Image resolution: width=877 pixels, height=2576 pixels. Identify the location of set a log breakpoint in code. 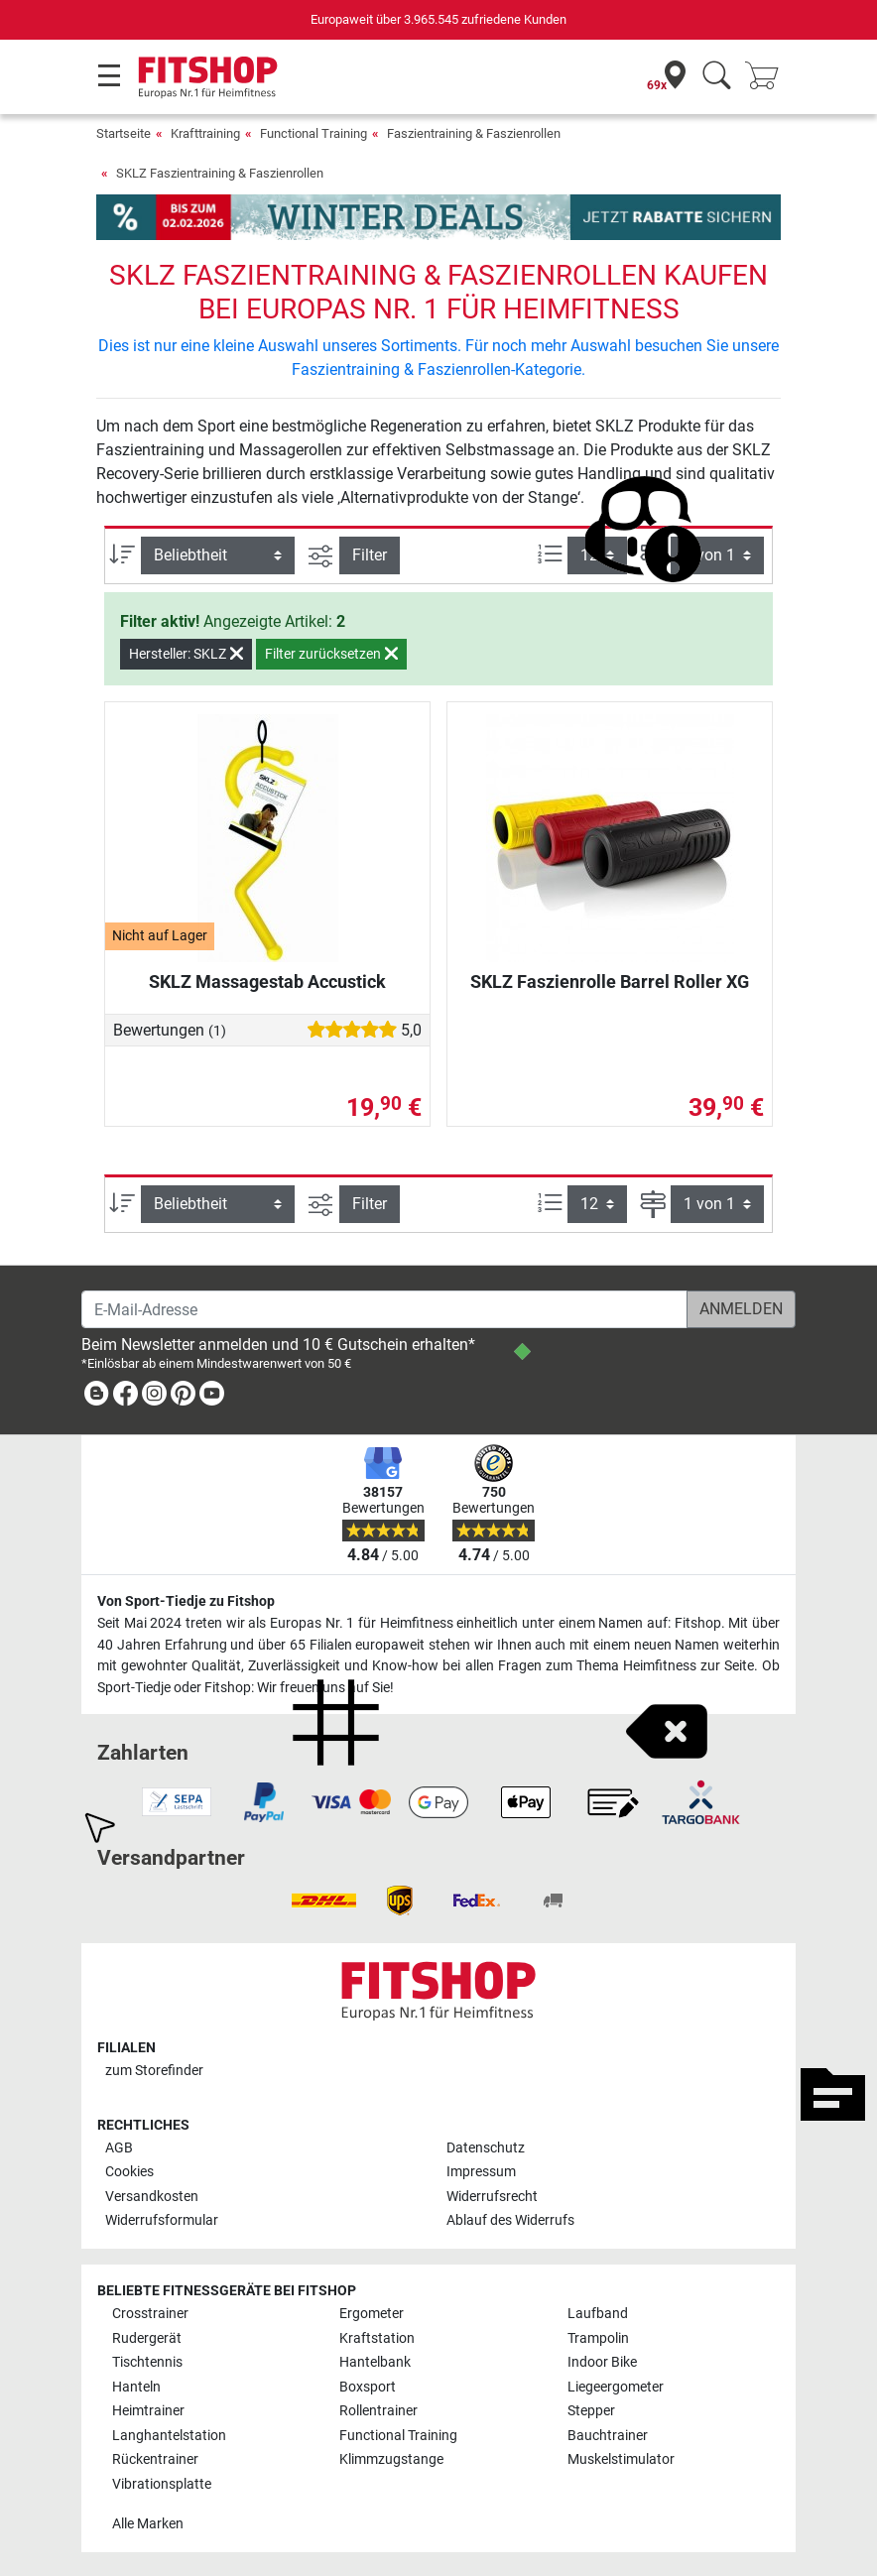
(522, 1351).